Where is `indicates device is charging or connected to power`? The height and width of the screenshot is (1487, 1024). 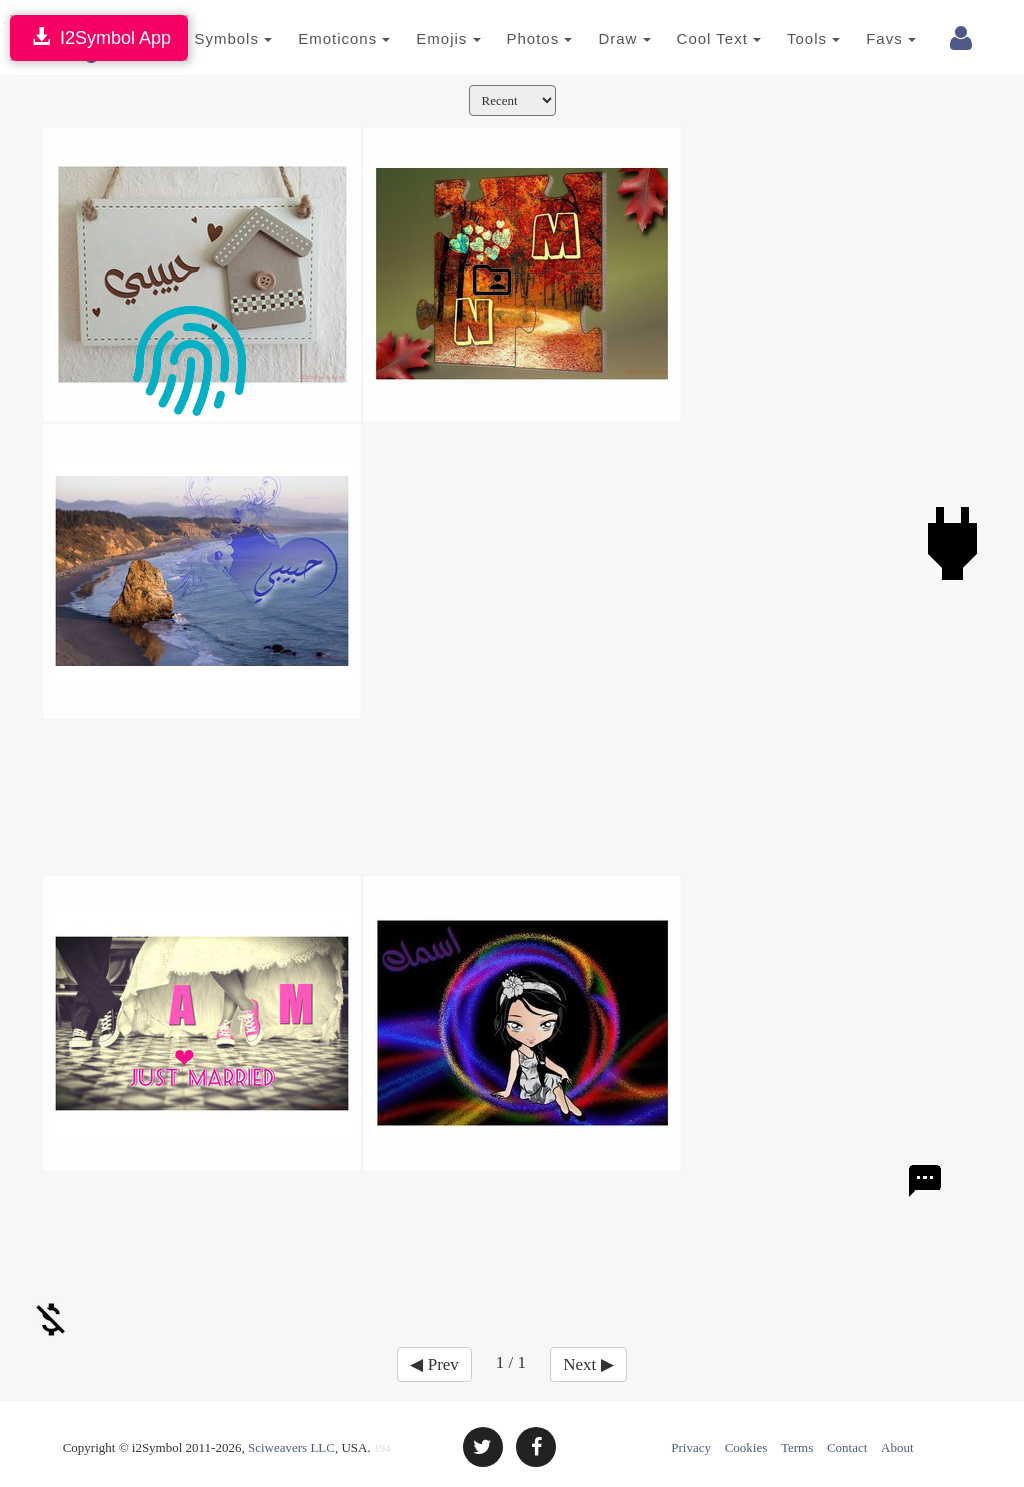
indicates device is charging or connected to power is located at coordinates (952, 543).